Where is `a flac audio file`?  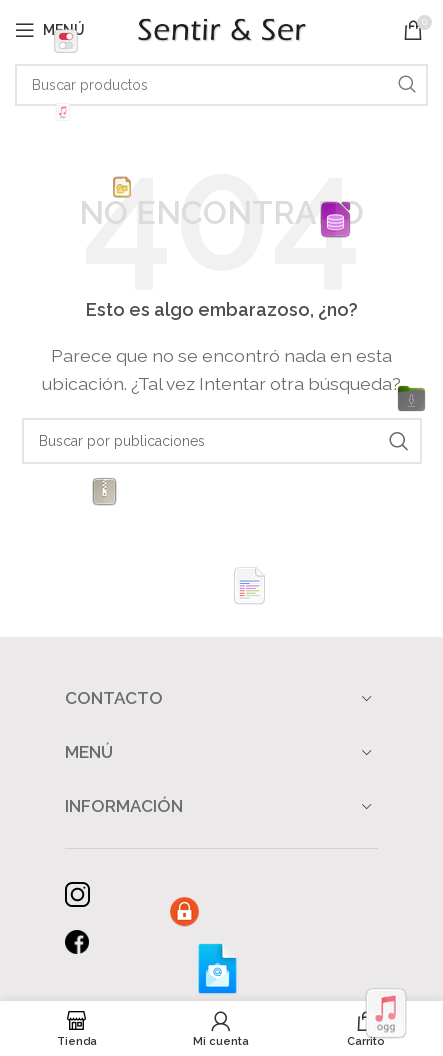 a flac audio file is located at coordinates (63, 112).